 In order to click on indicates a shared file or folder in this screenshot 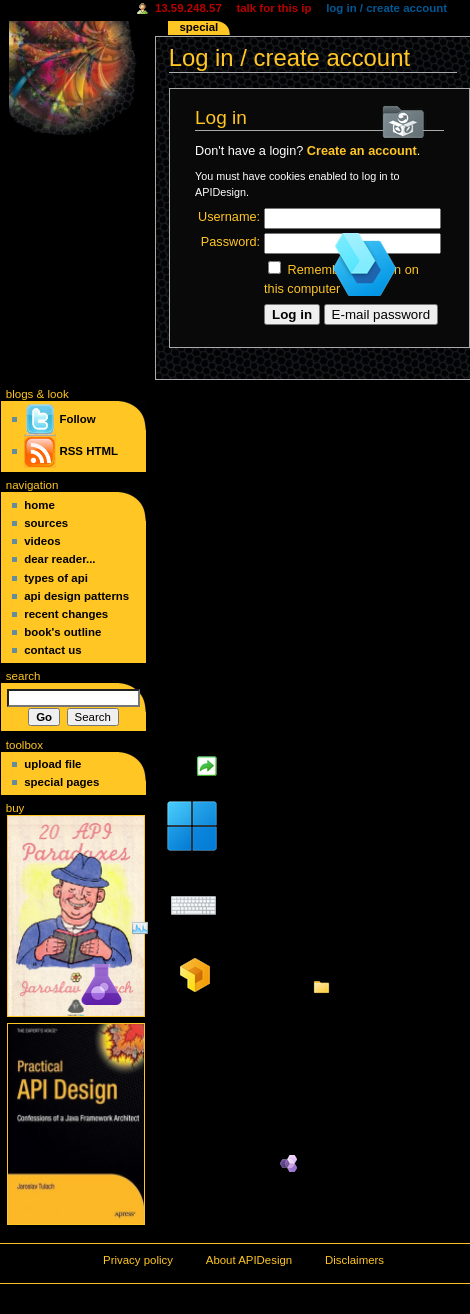, I will do `click(222, 751)`.